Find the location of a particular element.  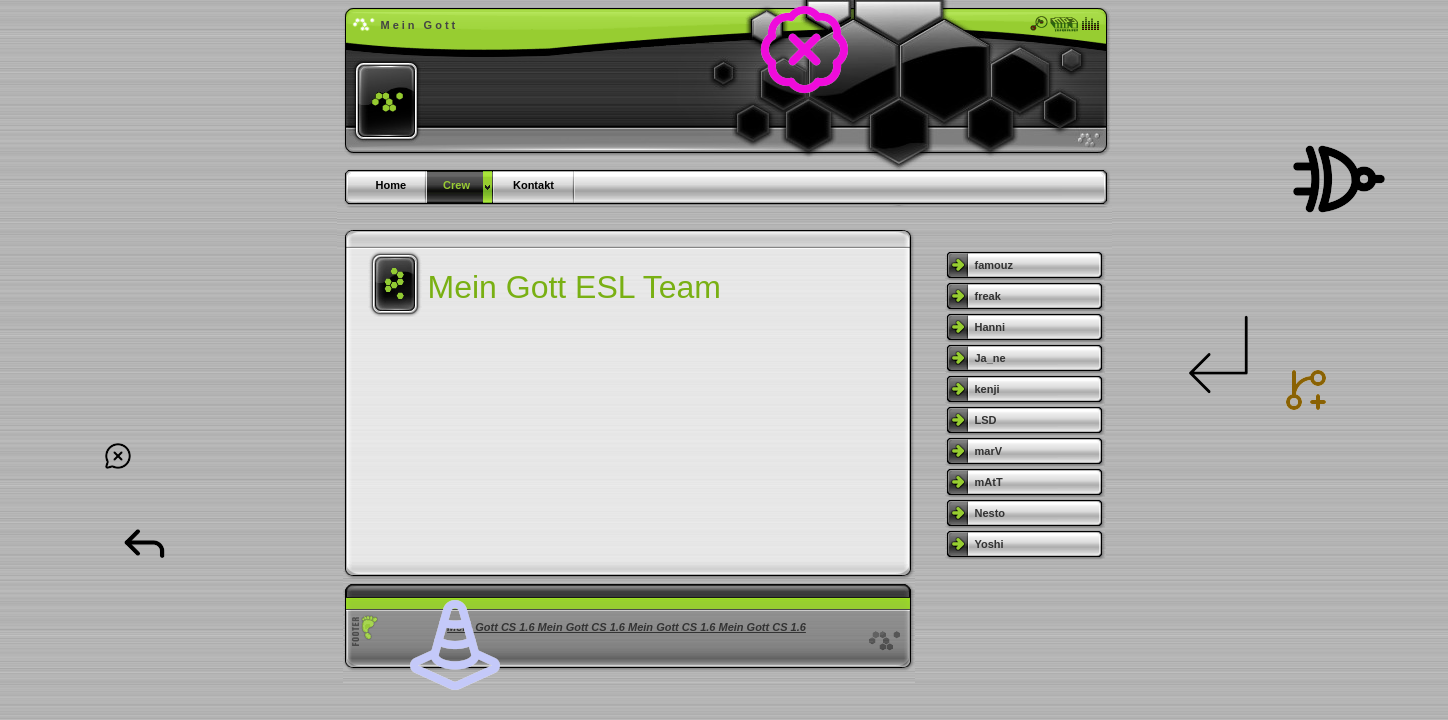

xnor logic gate symbol for circuit design is located at coordinates (1339, 179).